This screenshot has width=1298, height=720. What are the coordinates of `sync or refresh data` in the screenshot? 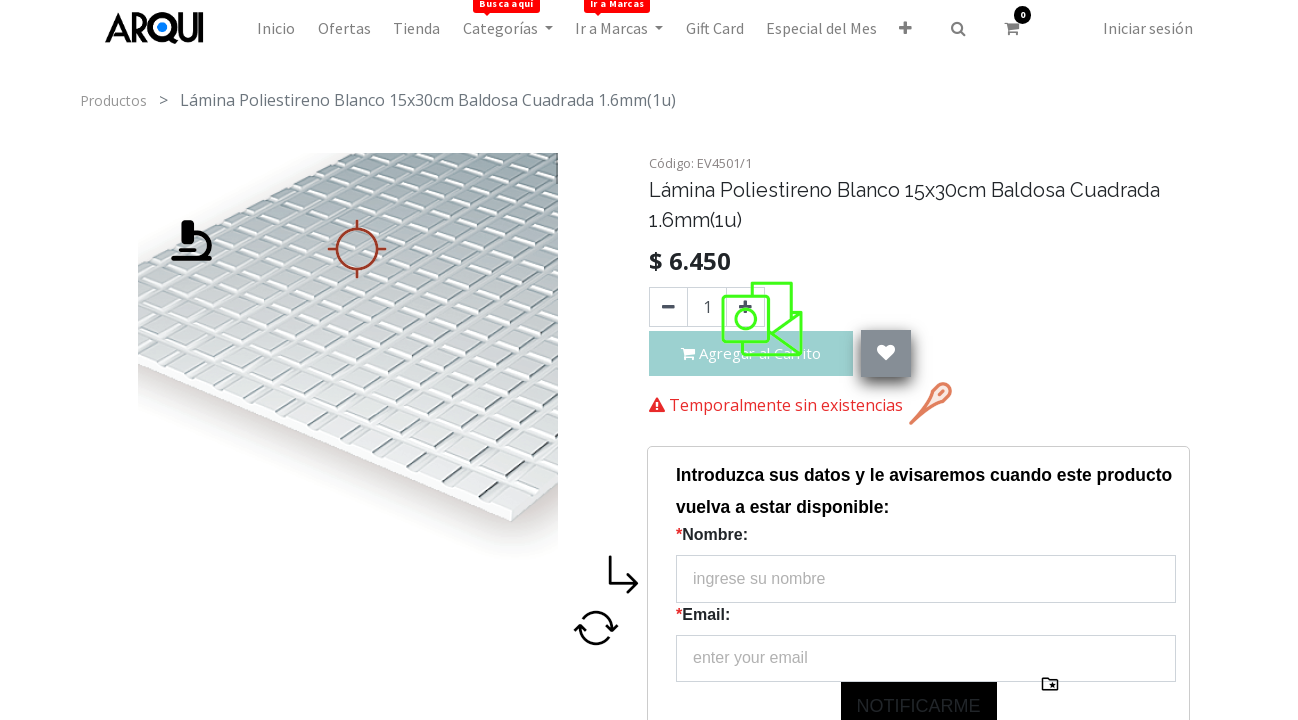 It's located at (596, 628).